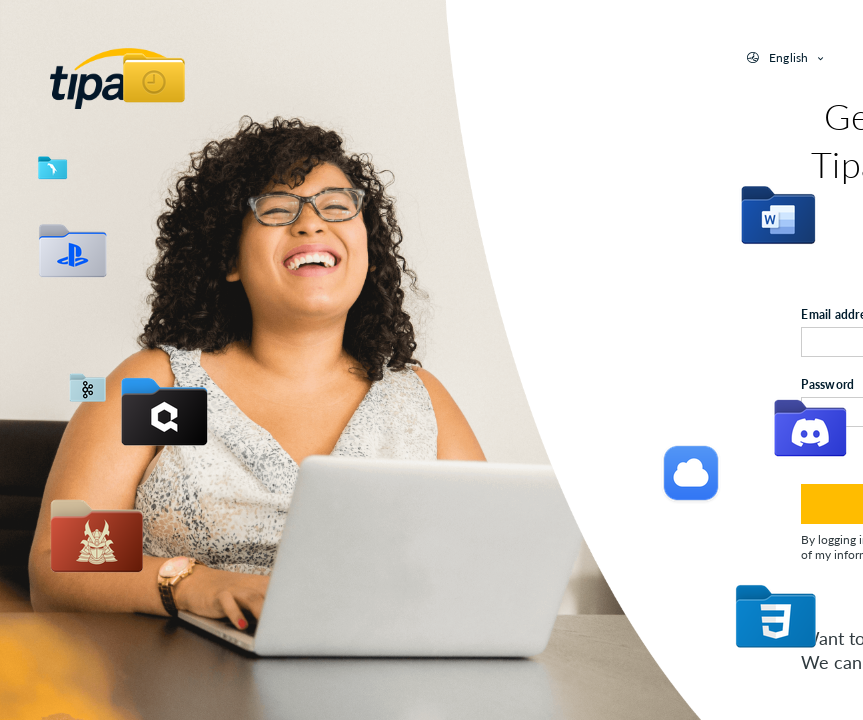  What do you see at coordinates (691, 473) in the screenshot?
I see `access cloud storage or services` at bounding box center [691, 473].